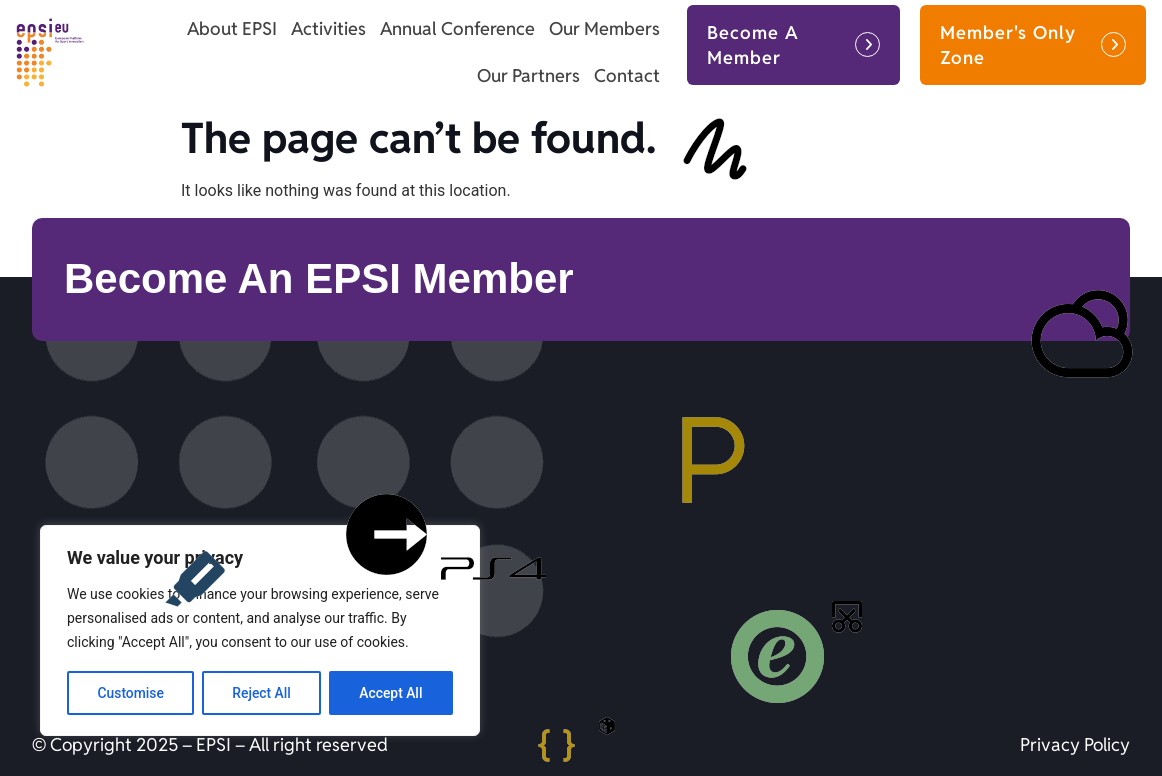 This screenshot has height=776, width=1162. What do you see at coordinates (607, 726) in the screenshot?
I see `randomize or shuffle content` at bounding box center [607, 726].